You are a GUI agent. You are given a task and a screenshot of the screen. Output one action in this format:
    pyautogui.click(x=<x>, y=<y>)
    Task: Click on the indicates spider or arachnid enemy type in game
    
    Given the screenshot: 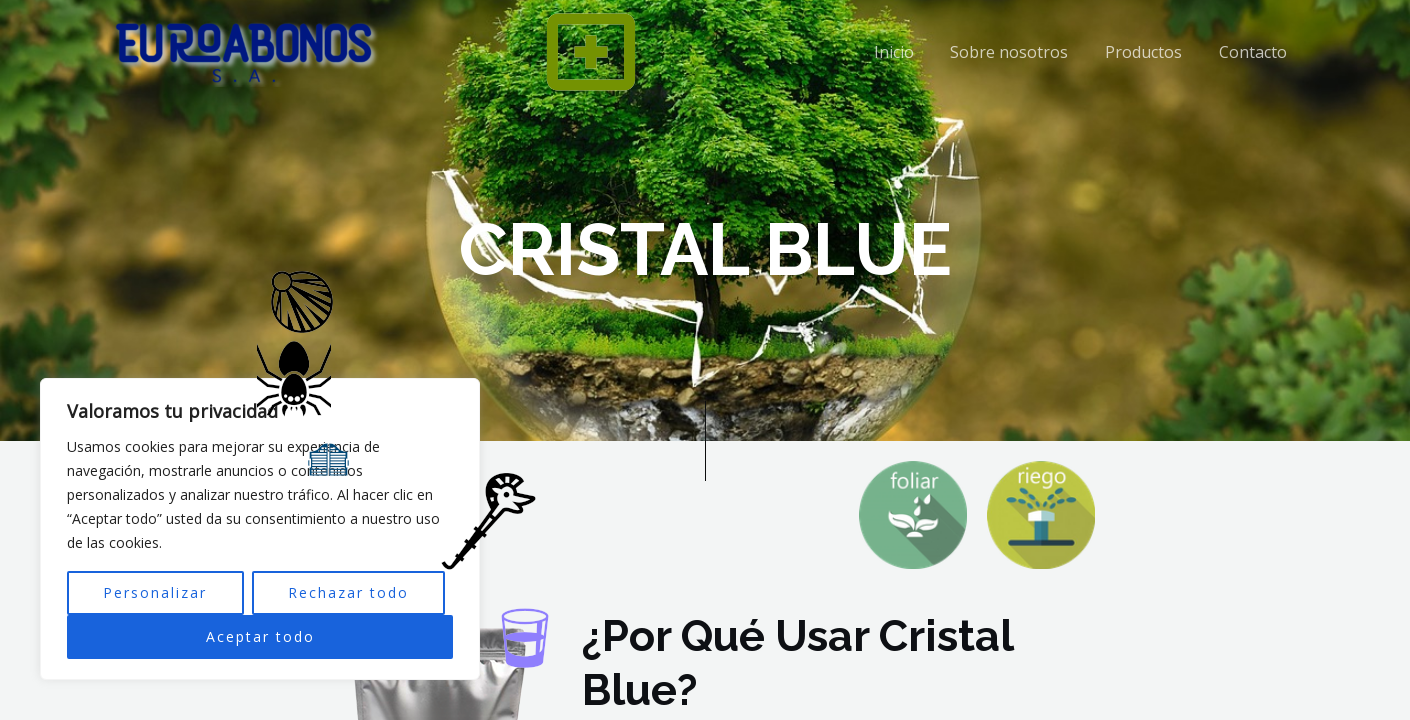 What is the action you would take?
    pyautogui.click(x=294, y=378)
    